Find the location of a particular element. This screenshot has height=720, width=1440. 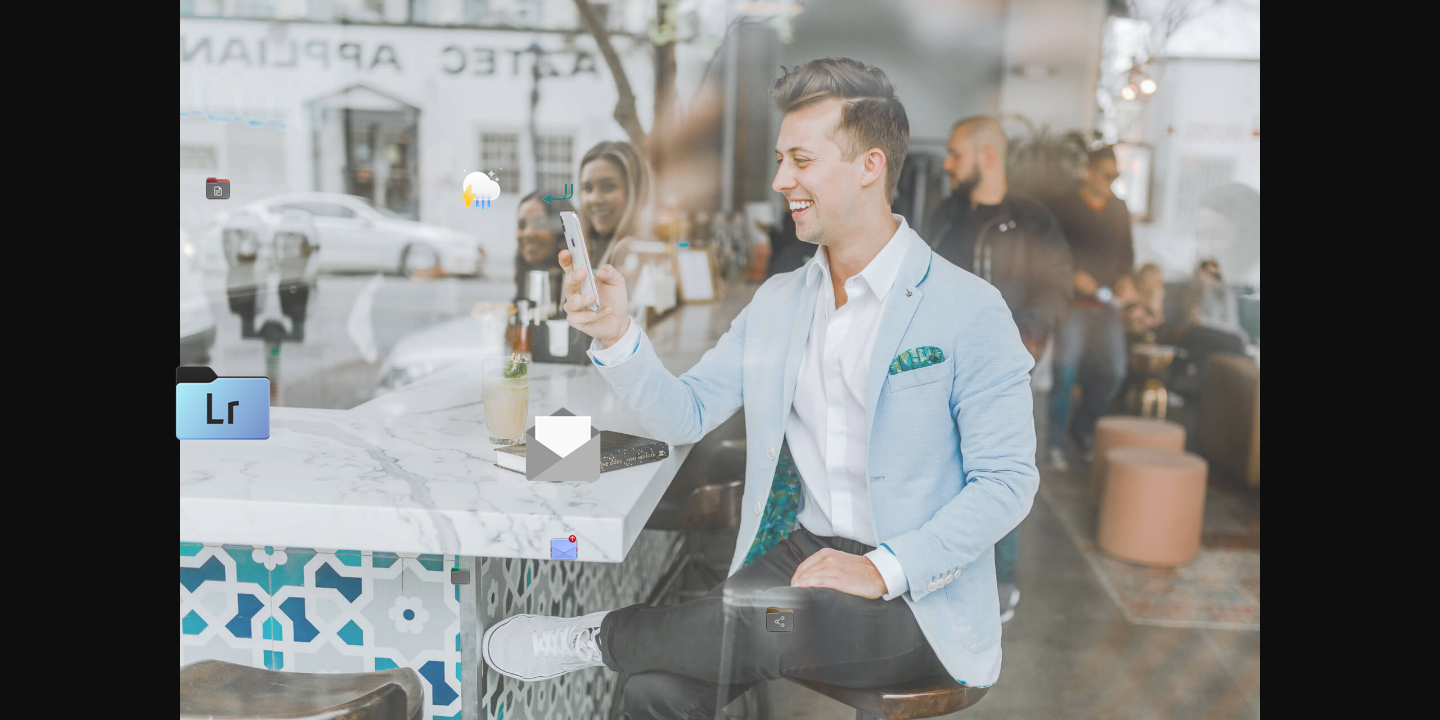

reply to all recipients of an email is located at coordinates (557, 192).